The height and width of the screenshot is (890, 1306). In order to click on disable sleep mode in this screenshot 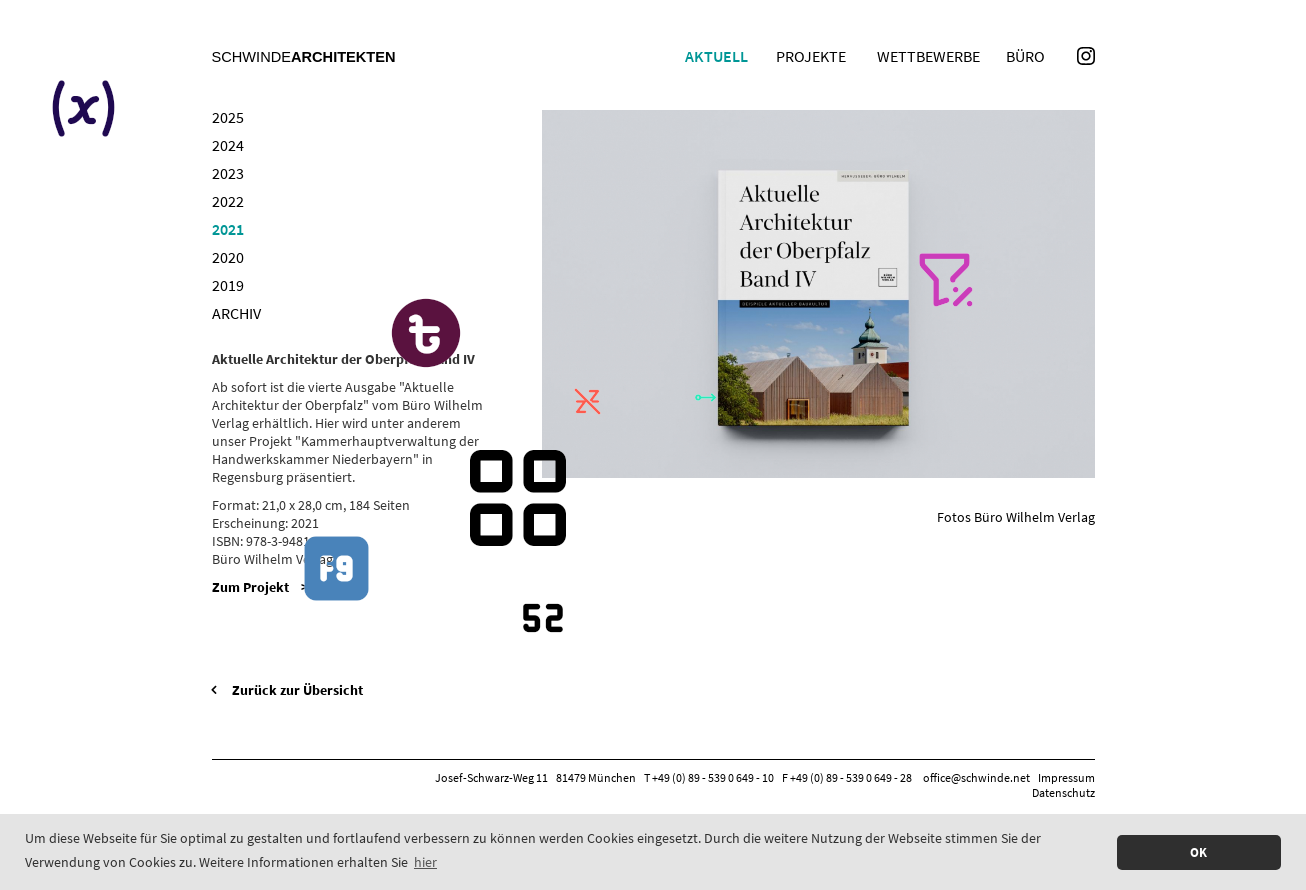, I will do `click(587, 401)`.